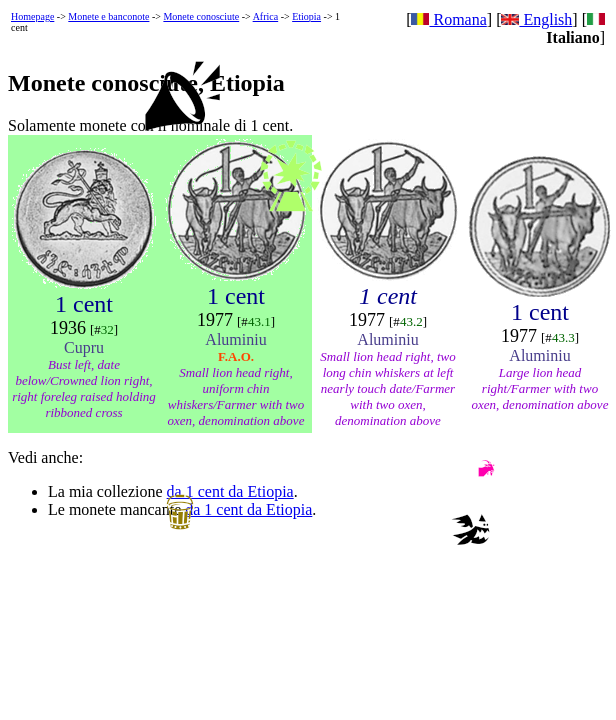  Describe the element at coordinates (291, 176) in the screenshot. I see `access the stargate or portal feature` at that location.